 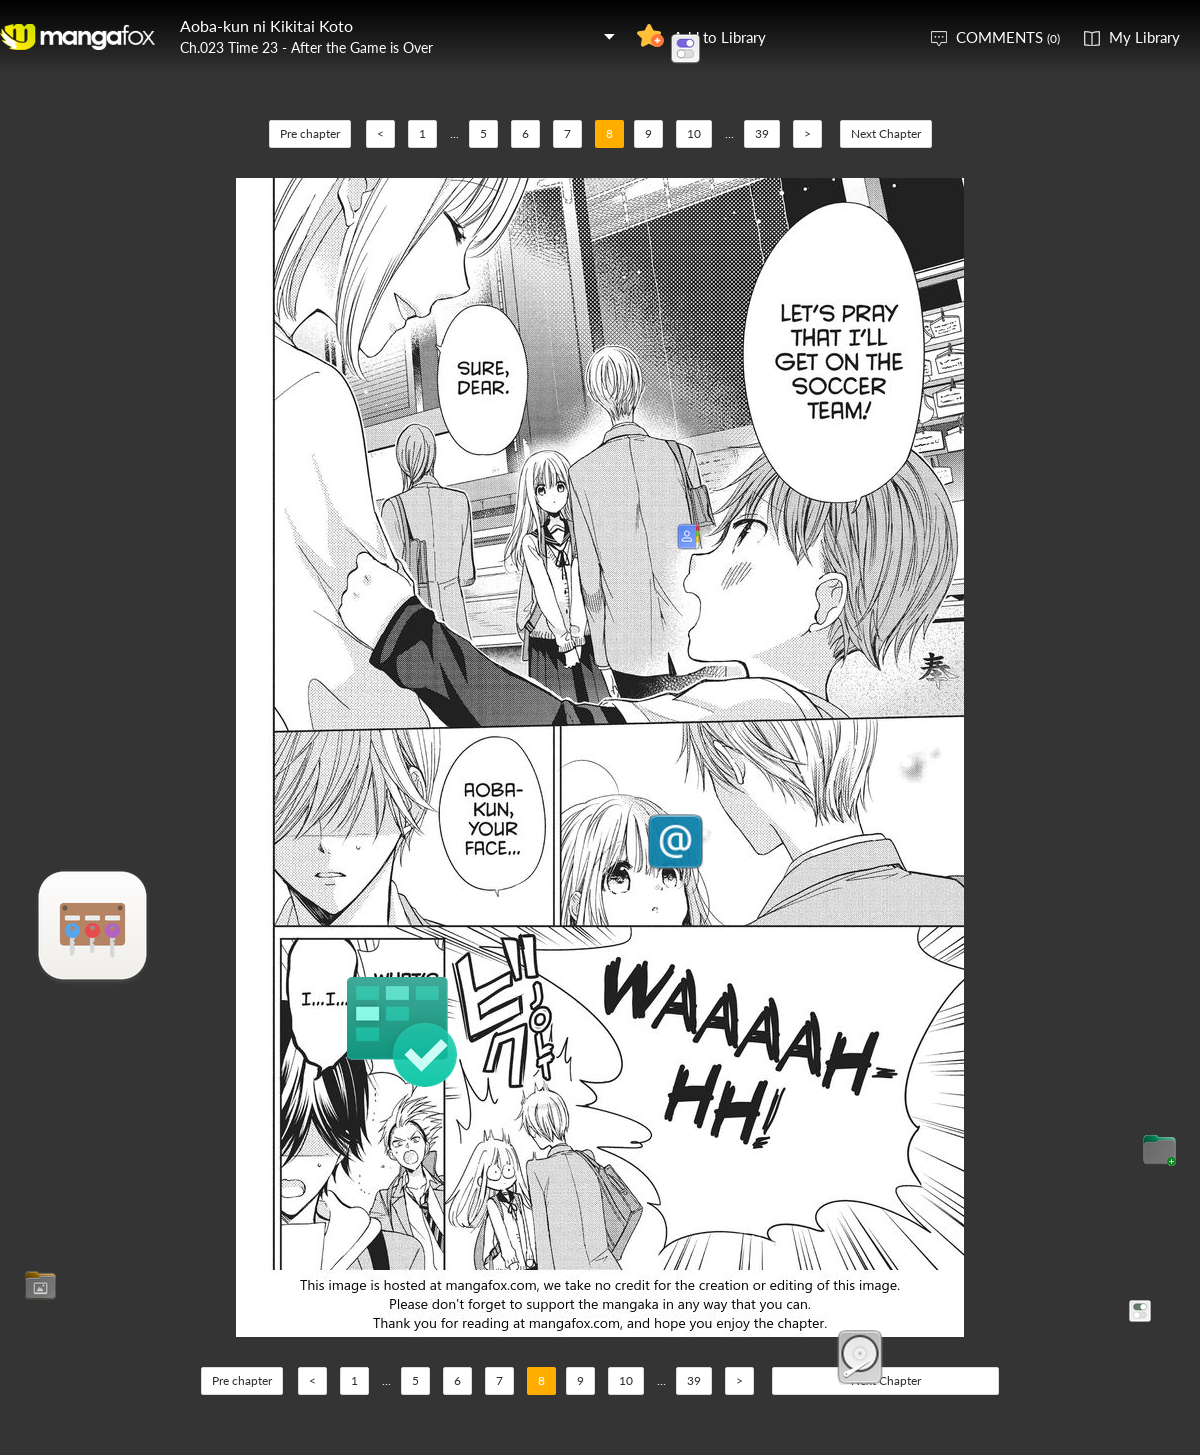 I want to click on open the contacts app, so click(x=688, y=536).